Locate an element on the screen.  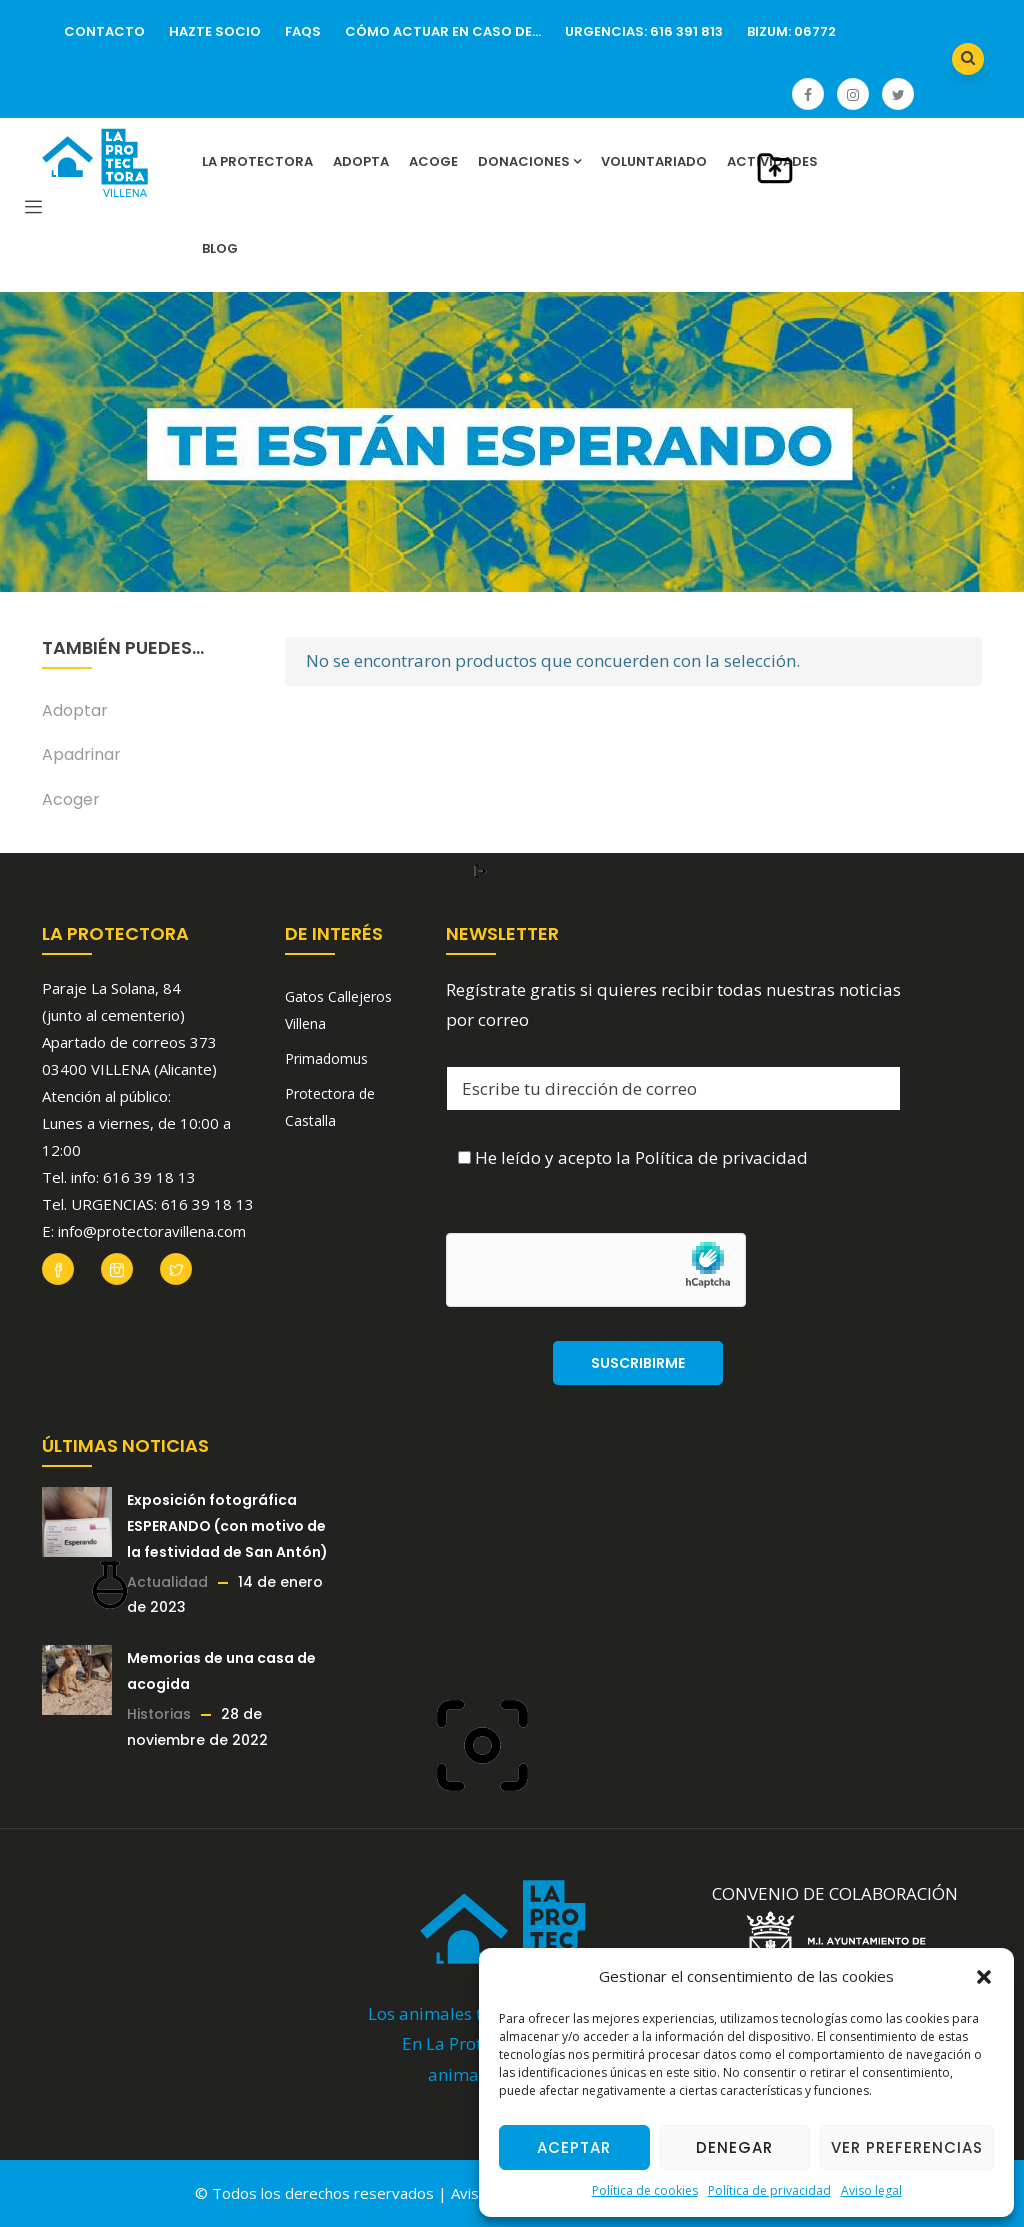
upload files to this folder is located at coordinates (775, 169).